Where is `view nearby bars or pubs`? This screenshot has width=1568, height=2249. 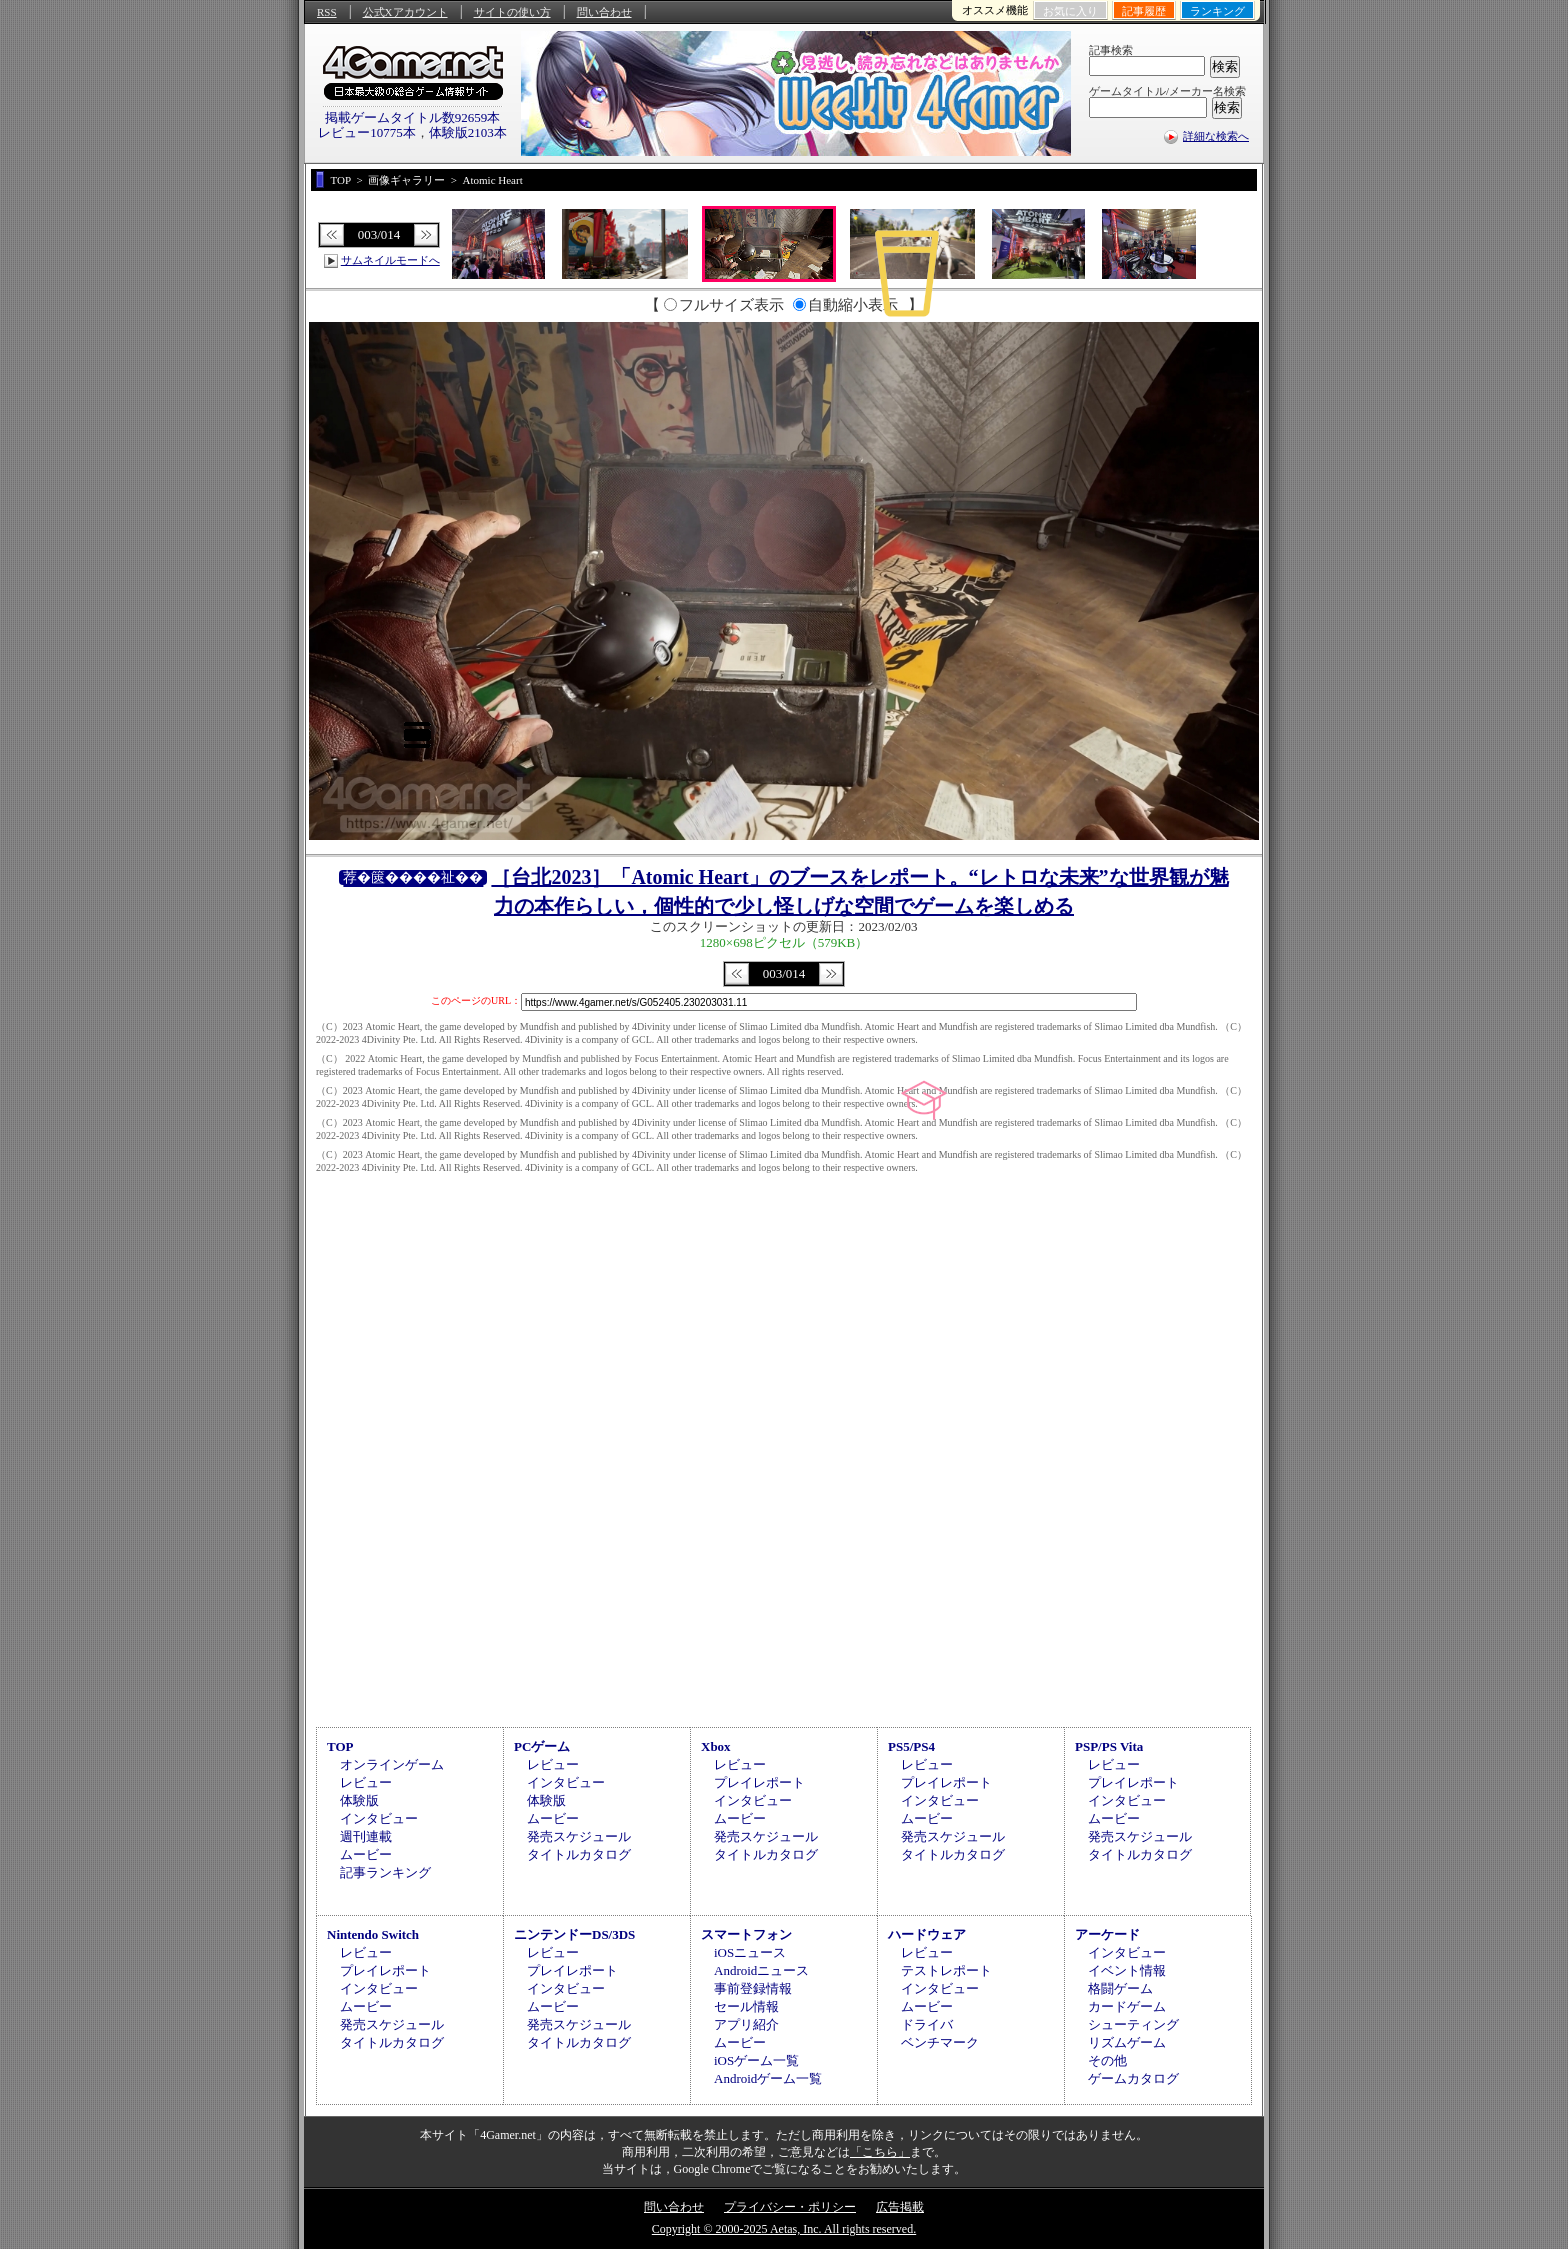 view nearby bars or pubs is located at coordinates (907, 272).